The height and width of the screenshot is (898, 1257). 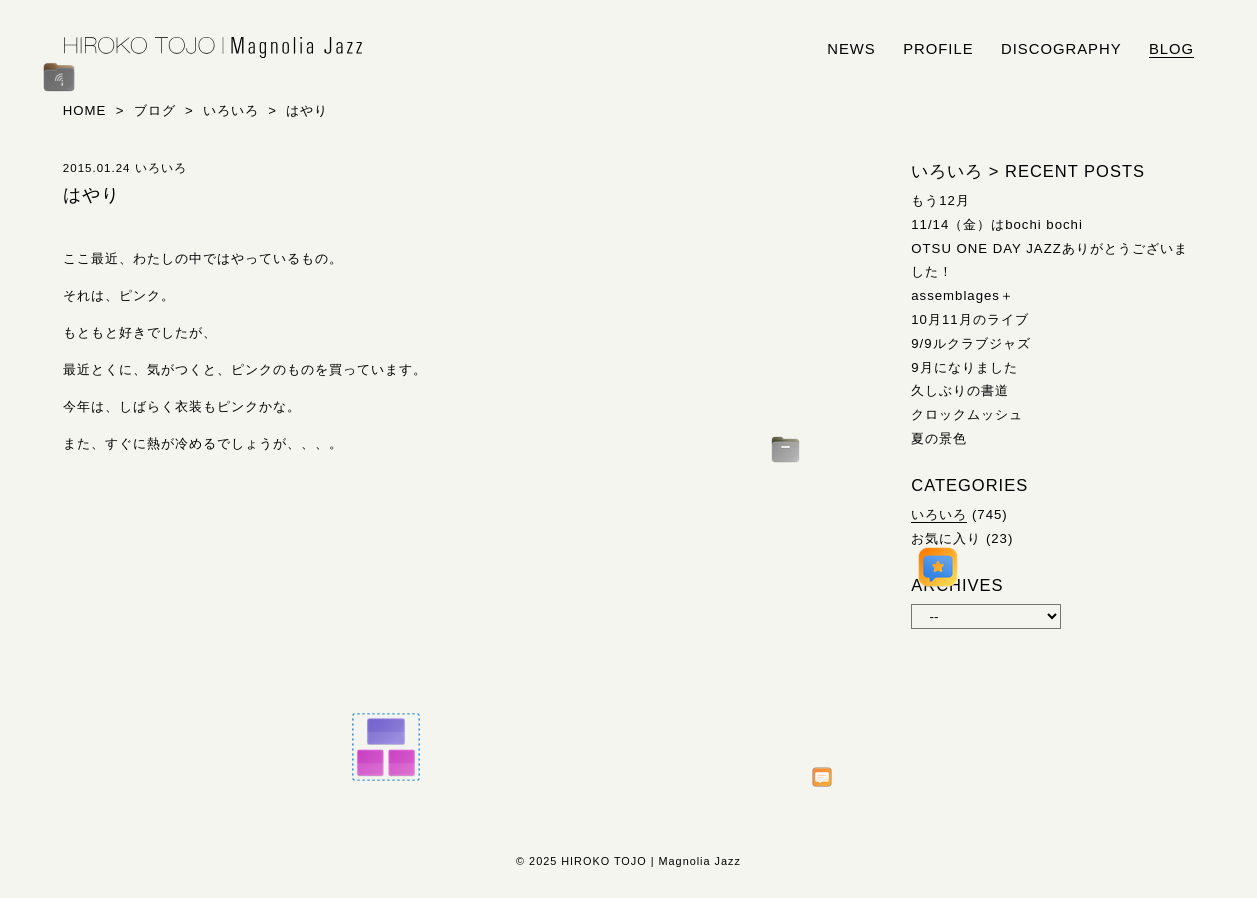 I want to click on open empathy messaging app, so click(x=822, y=777).